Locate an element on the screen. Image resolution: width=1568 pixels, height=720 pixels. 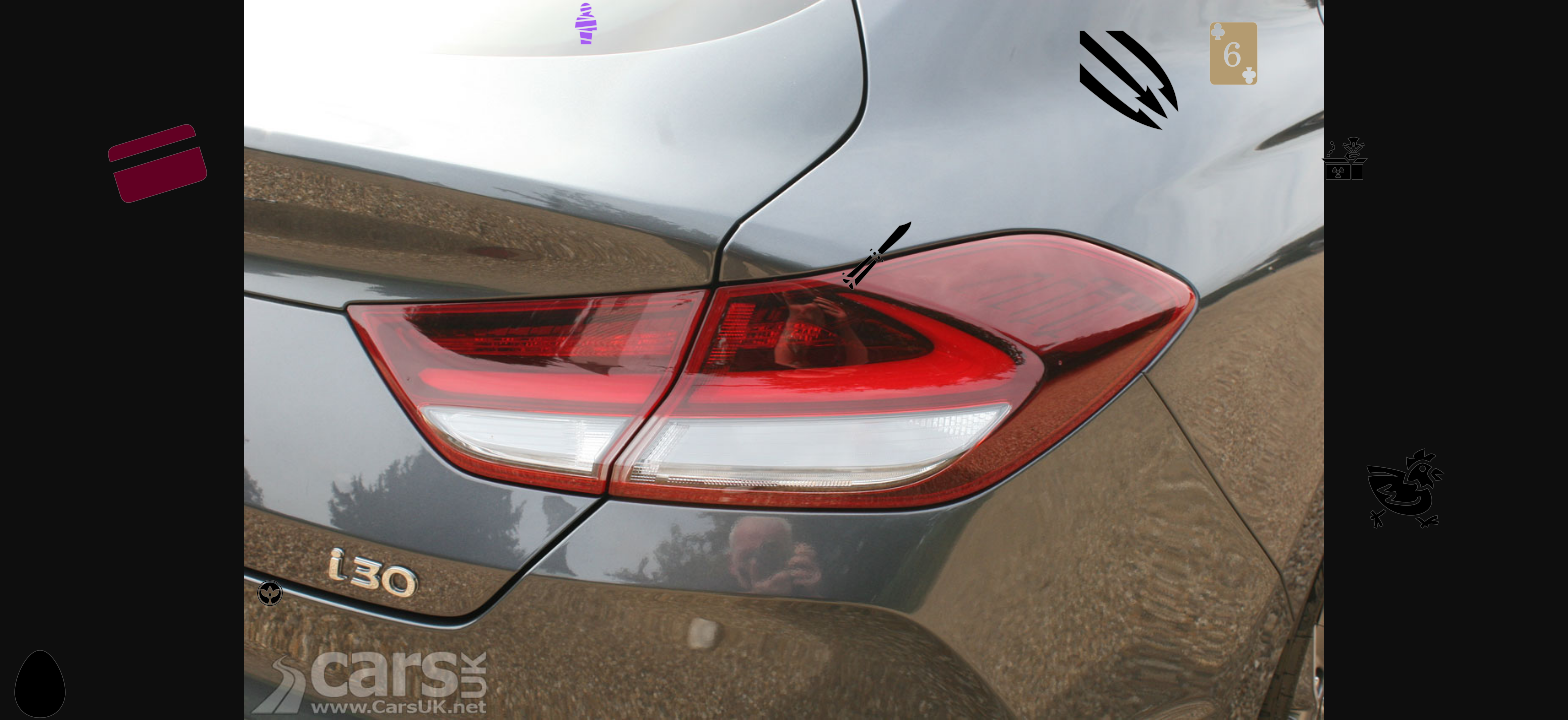
select chicken in a farming or cooking game is located at coordinates (1405, 488).